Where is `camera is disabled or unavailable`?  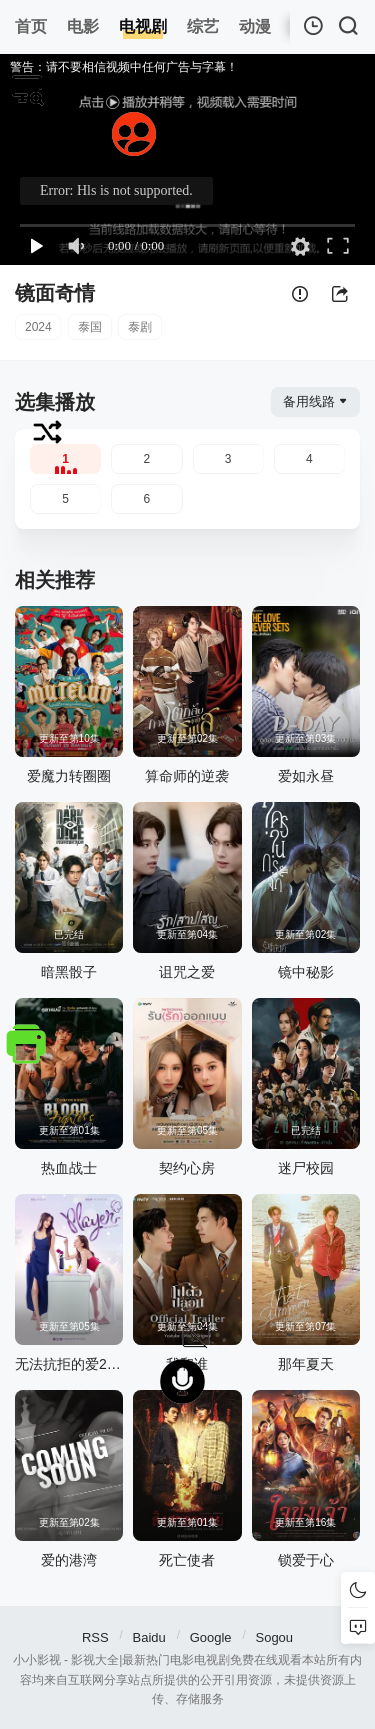 camera is disabled or unavailable is located at coordinates (196, 1336).